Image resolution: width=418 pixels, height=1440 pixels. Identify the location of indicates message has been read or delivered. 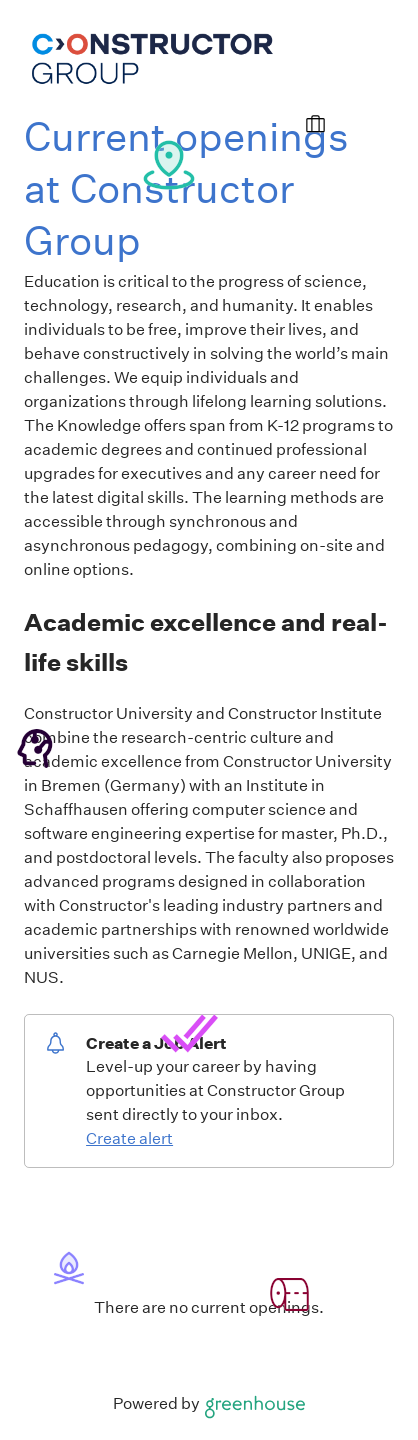
(189, 1033).